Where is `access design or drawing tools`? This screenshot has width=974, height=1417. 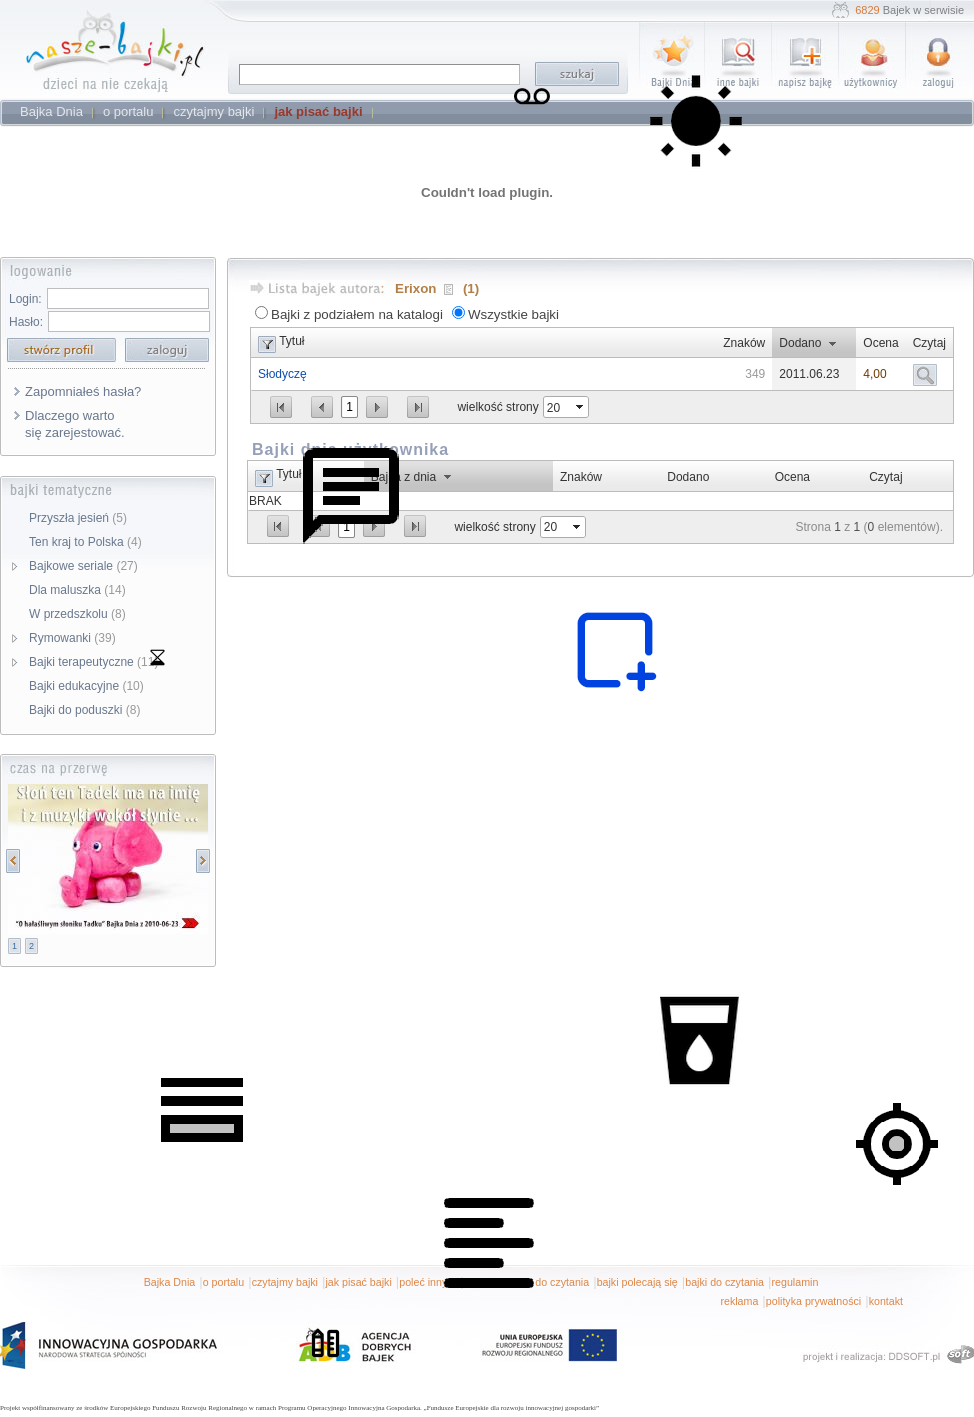
access design or drawing tools is located at coordinates (325, 1343).